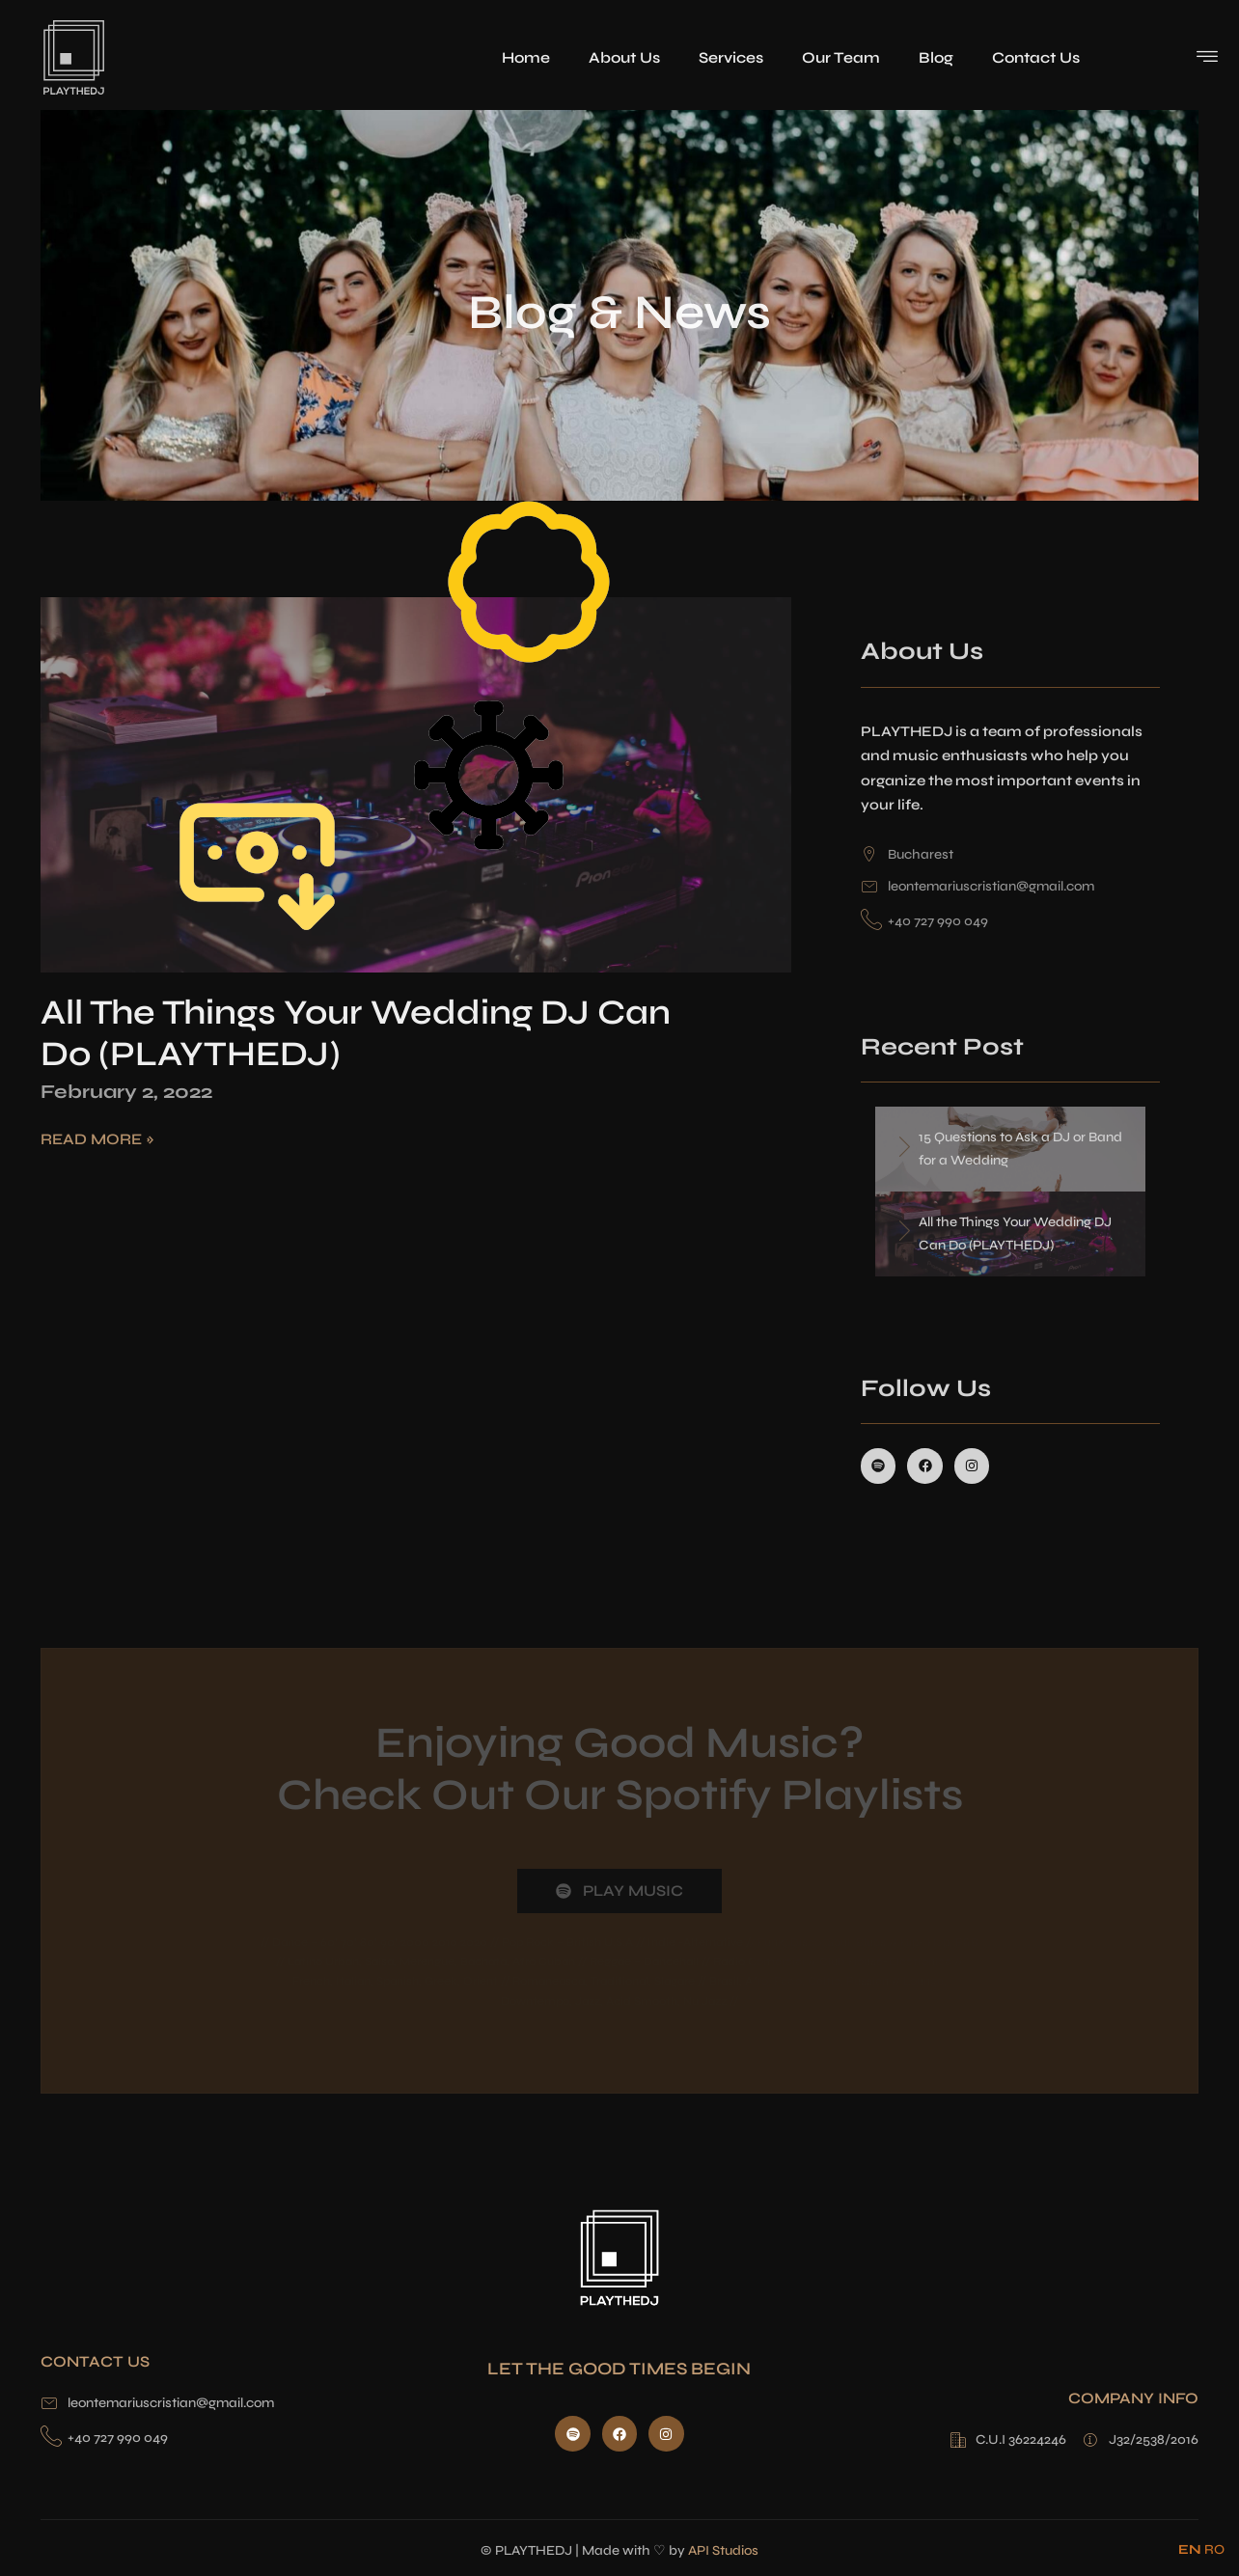 The image size is (1239, 2576). Describe the element at coordinates (529, 582) in the screenshot. I see `indicates a badge or achievement placeholder` at that location.